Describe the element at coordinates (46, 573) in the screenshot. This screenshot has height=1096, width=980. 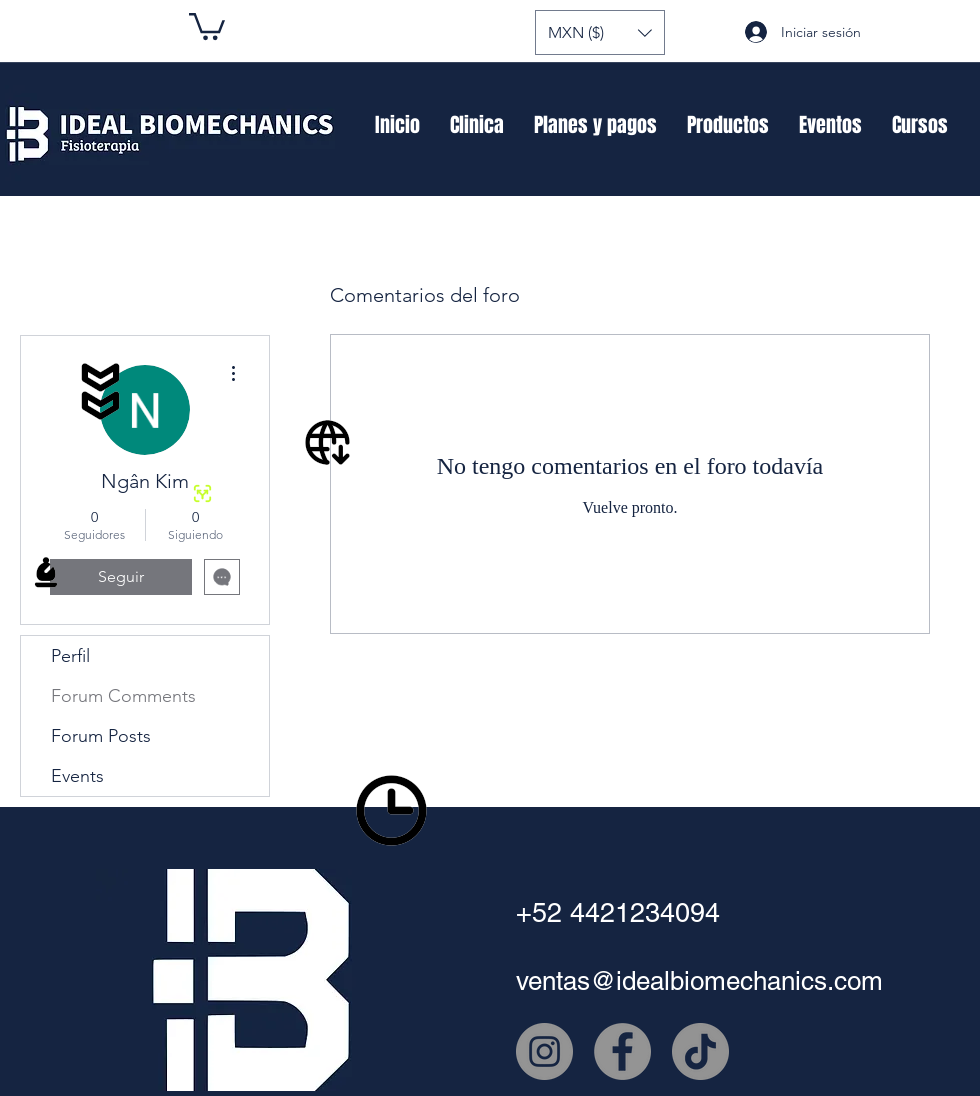
I see `play chess or access board games` at that location.